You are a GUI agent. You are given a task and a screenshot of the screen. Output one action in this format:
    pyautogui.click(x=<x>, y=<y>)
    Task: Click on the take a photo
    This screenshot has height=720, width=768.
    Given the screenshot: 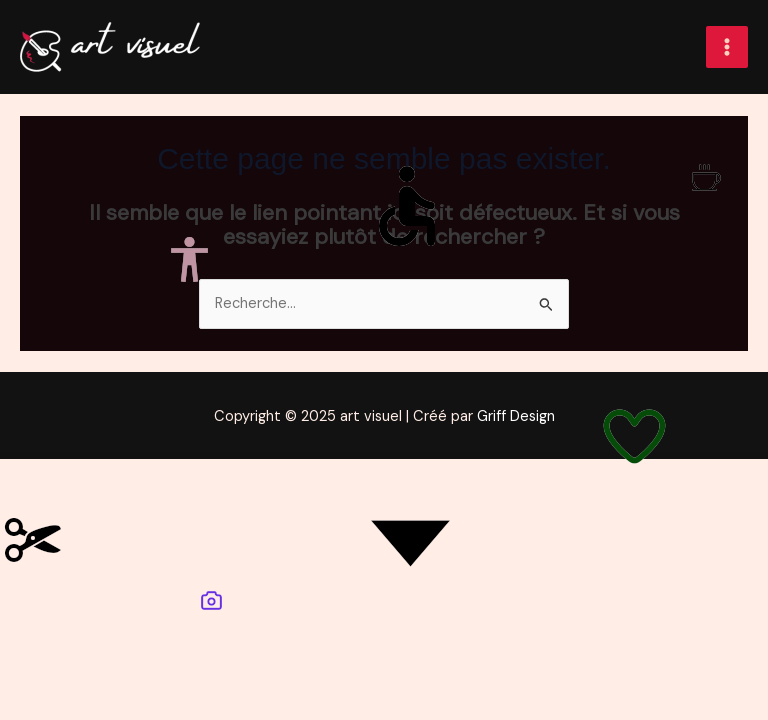 What is the action you would take?
    pyautogui.click(x=211, y=600)
    